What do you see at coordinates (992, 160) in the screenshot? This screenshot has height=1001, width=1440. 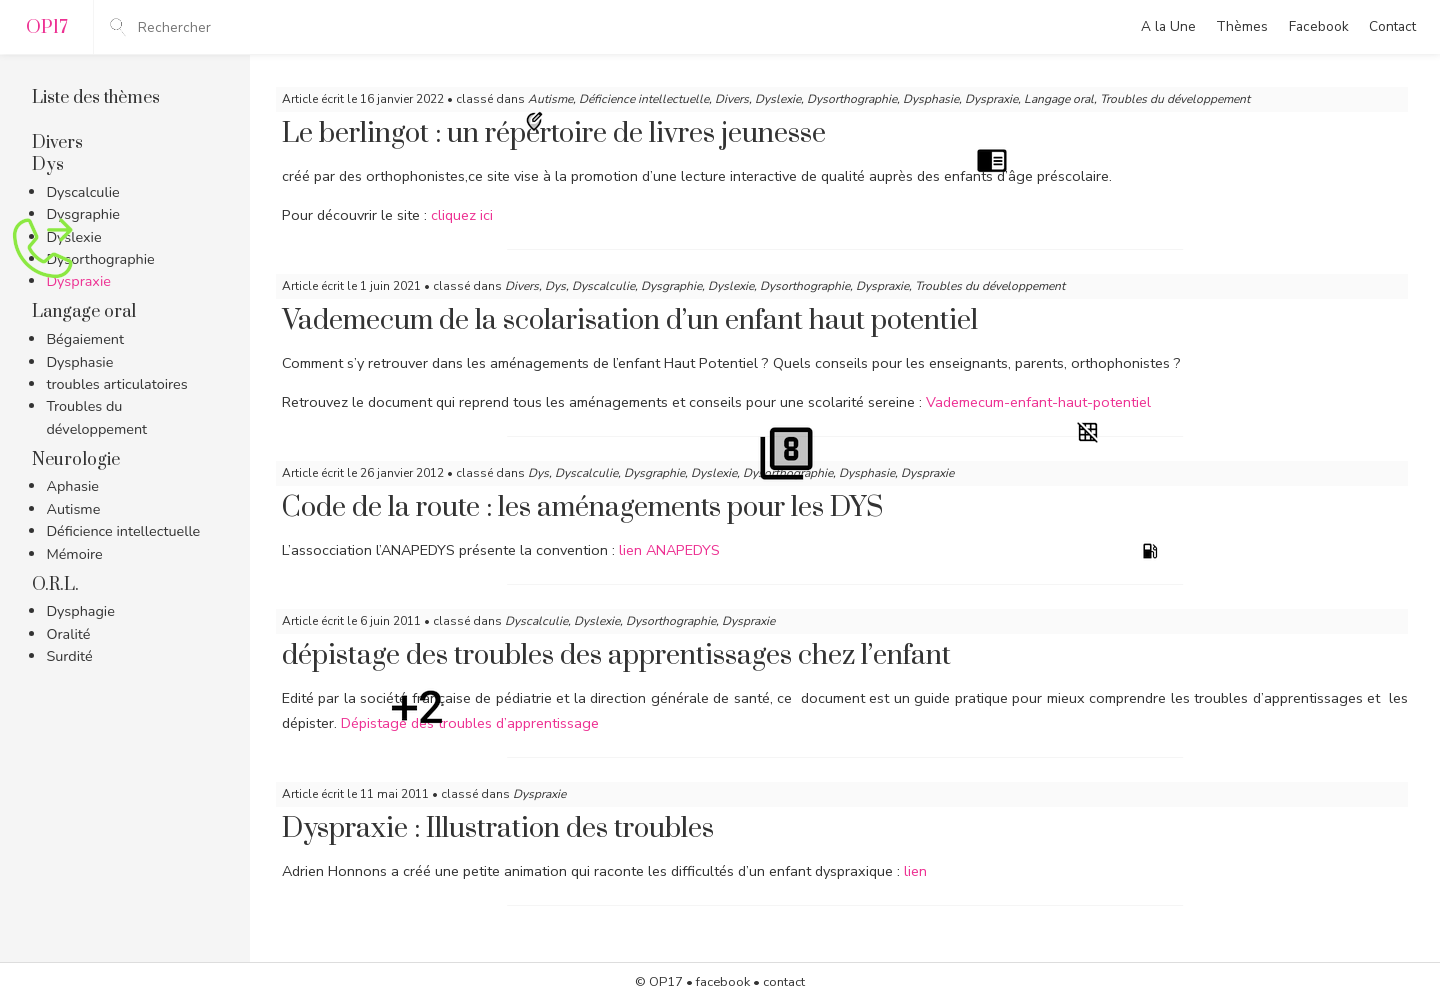 I see `switch to reader mode for distraction-free reading` at bounding box center [992, 160].